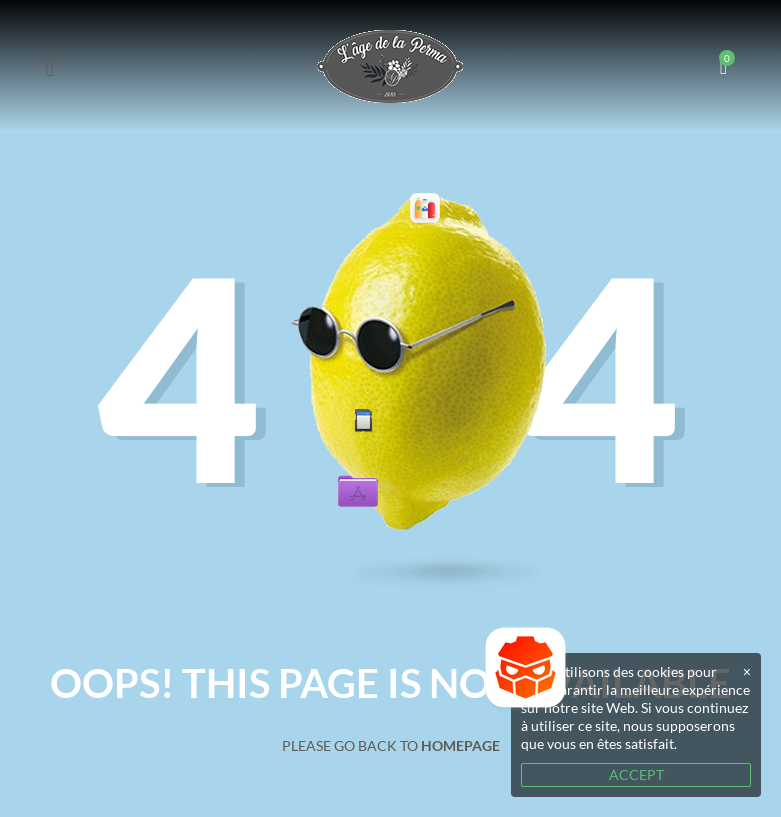 The width and height of the screenshot is (781, 817). Describe the element at coordinates (525, 667) in the screenshot. I see `open the Redot game engine application` at that location.